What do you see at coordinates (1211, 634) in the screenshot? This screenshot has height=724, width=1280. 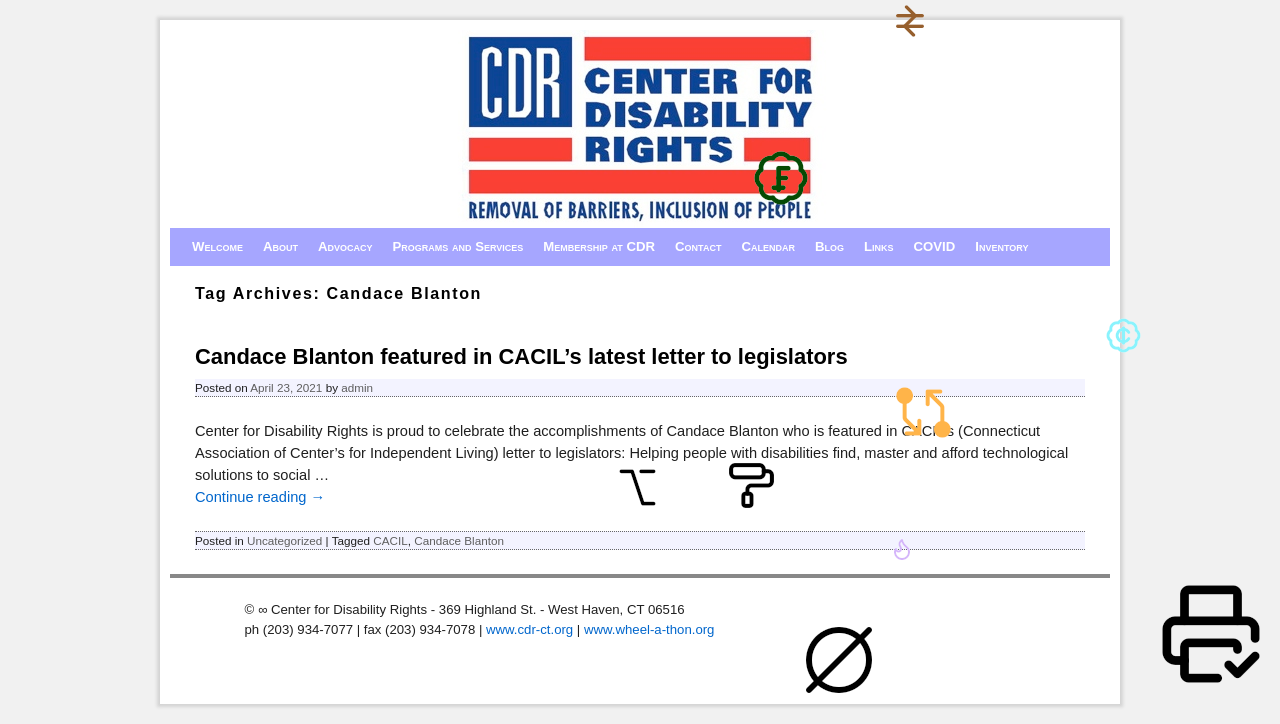 I see `print job completed successfully` at bounding box center [1211, 634].